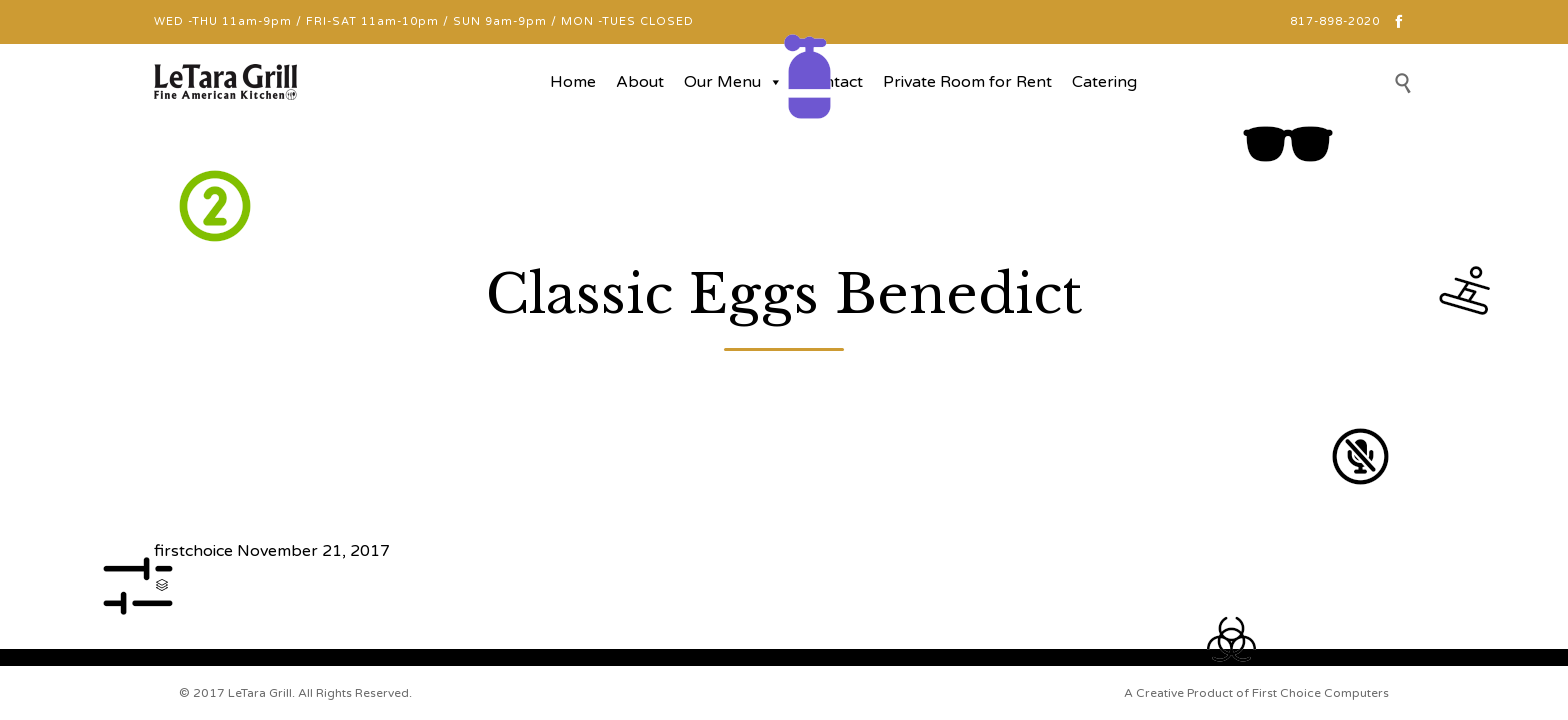 This screenshot has height=720, width=1568. Describe the element at coordinates (1467, 290) in the screenshot. I see `access snowboarding or winter sports content` at that location.